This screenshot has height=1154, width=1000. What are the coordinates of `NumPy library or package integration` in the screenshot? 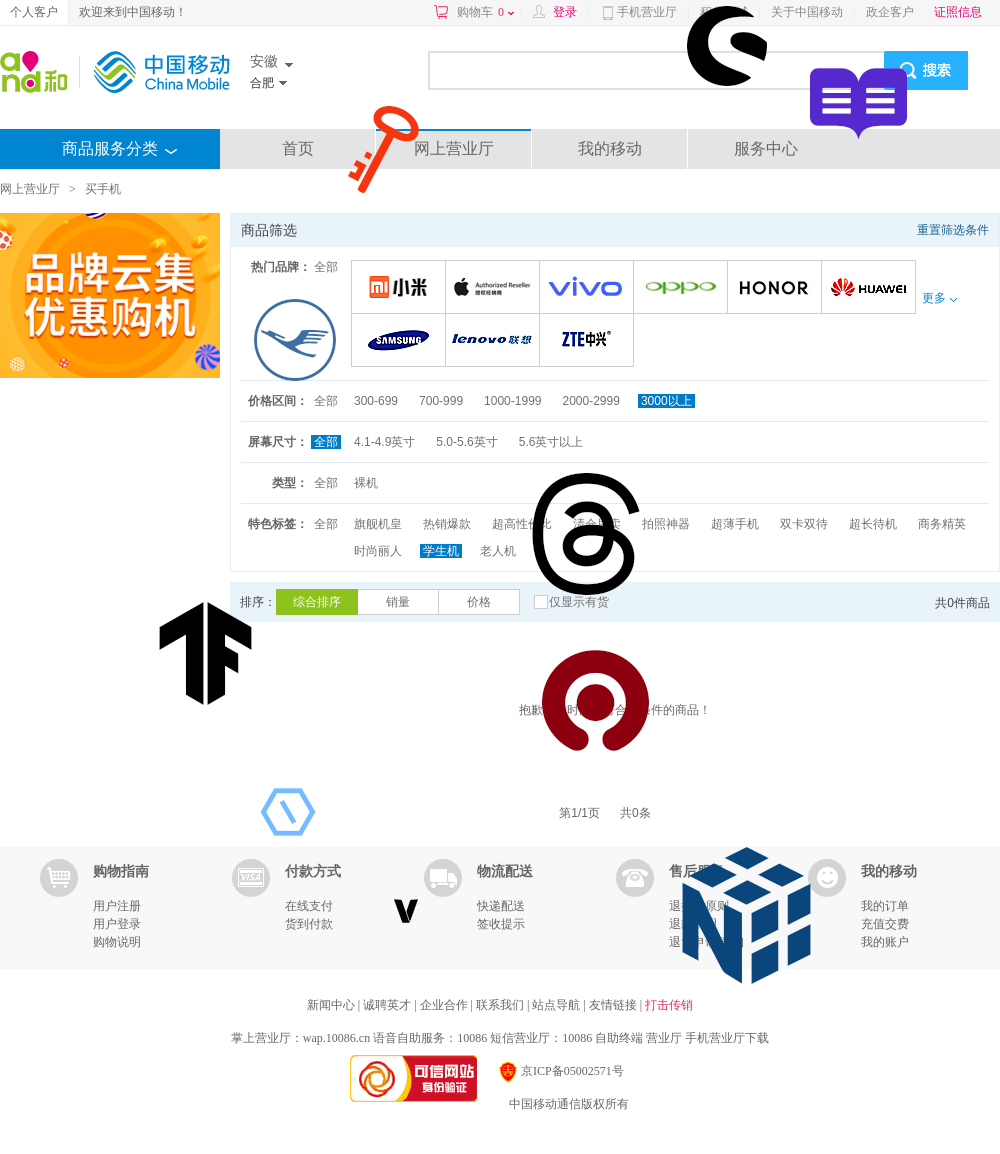 It's located at (746, 915).